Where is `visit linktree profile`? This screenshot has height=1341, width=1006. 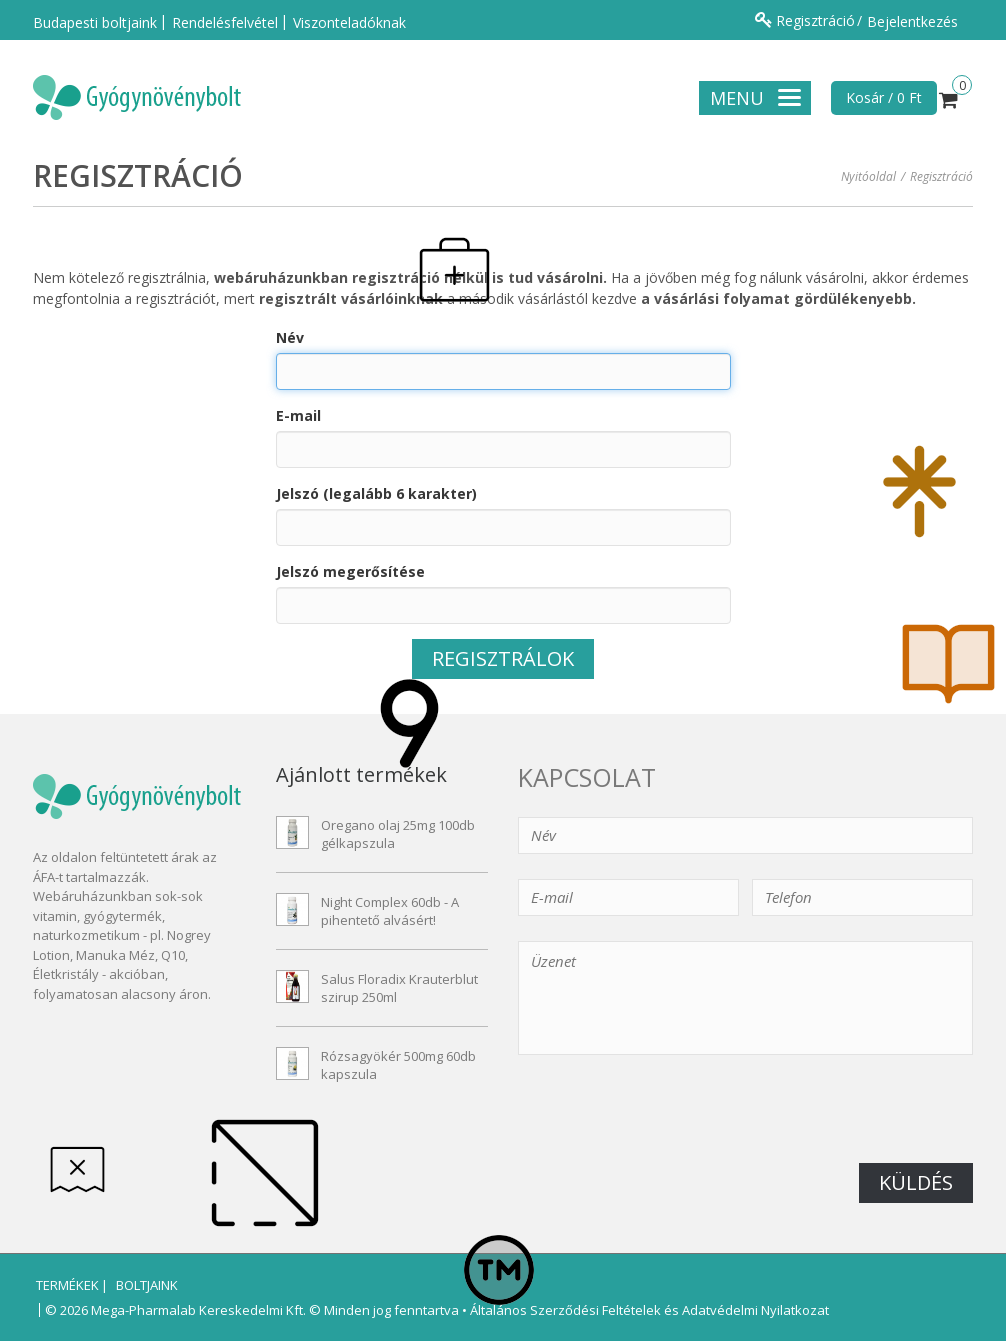
visit linktree profile is located at coordinates (919, 491).